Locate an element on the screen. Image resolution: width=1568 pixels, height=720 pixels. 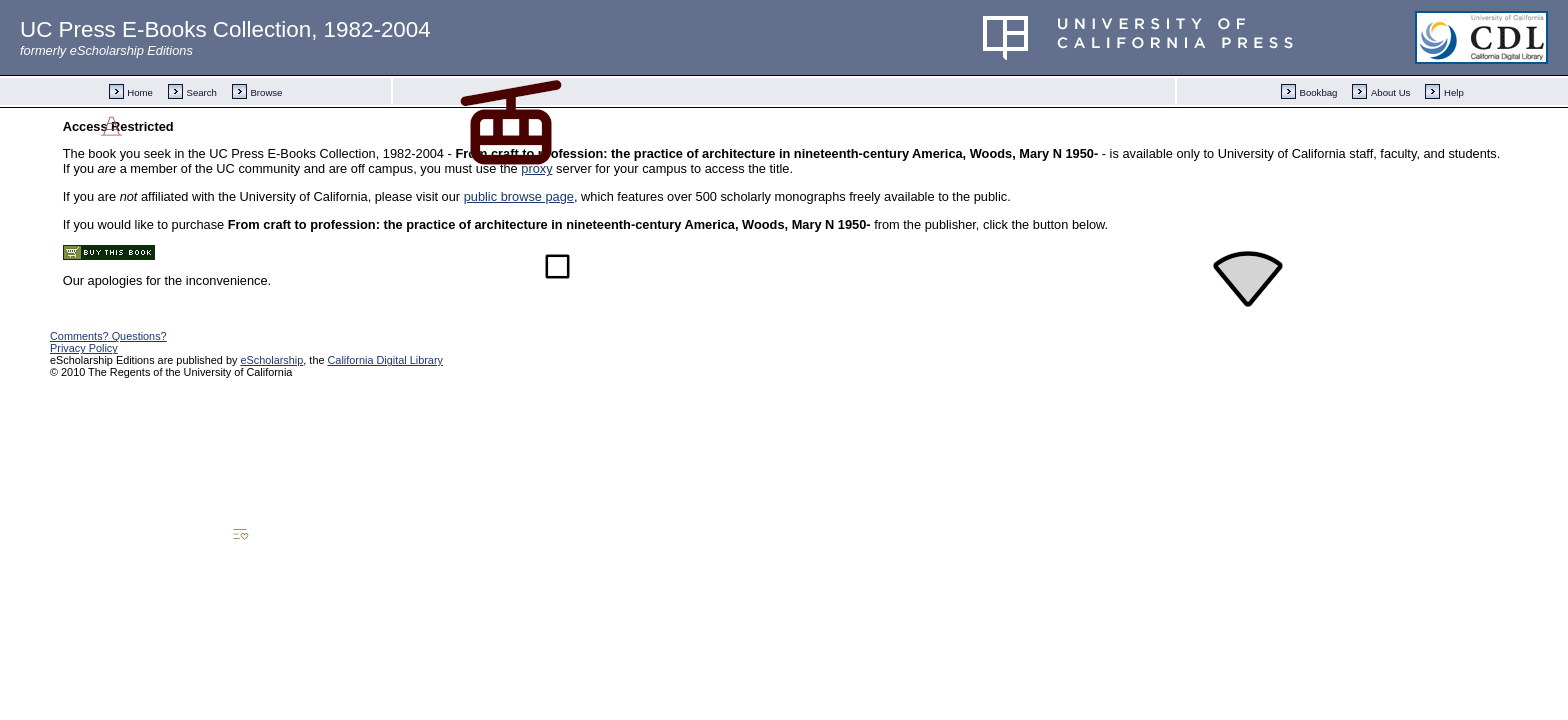
indicates an area under construction or maintenance is located at coordinates (111, 126).